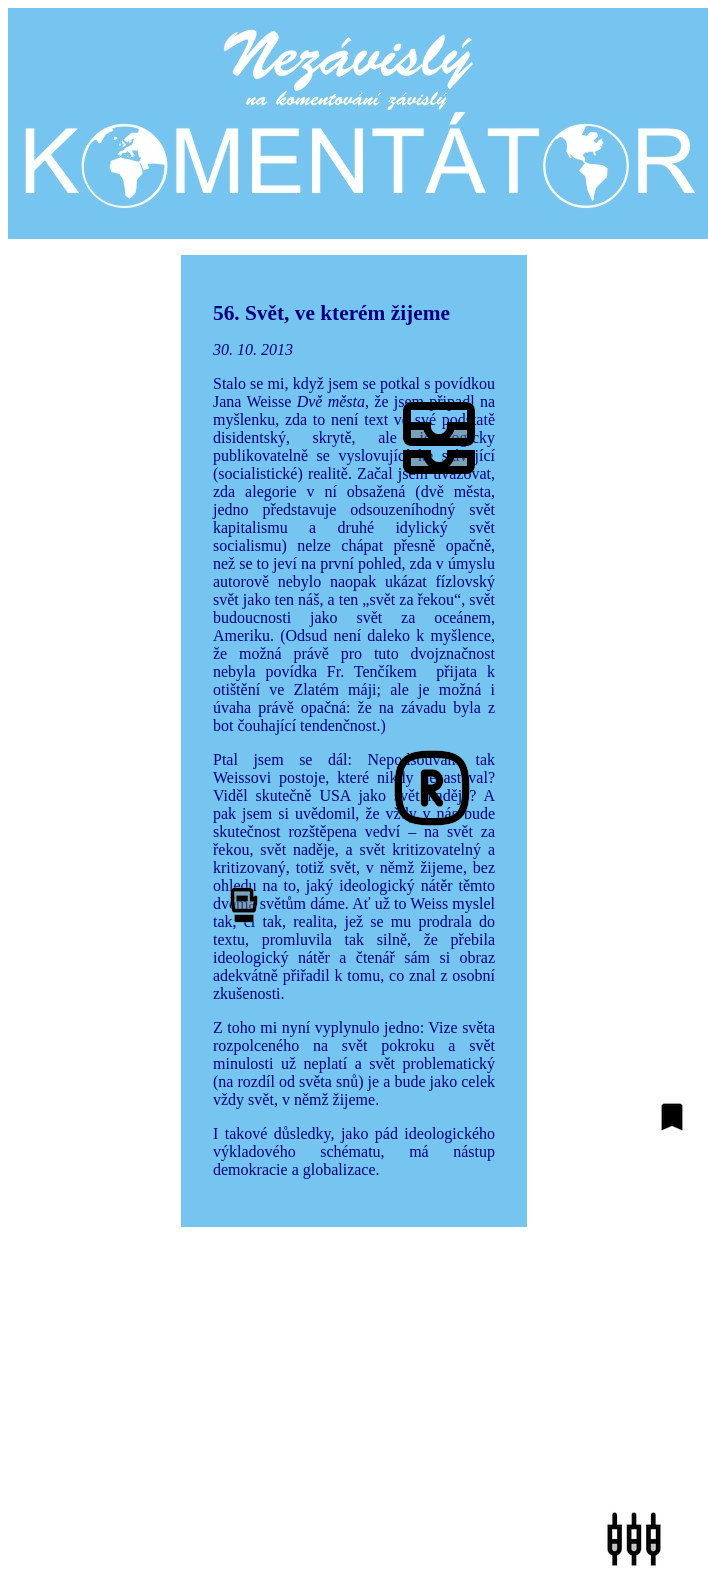 The height and width of the screenshot is (1584, 708). Describe the element at coordinates (634, 1539) in the screenshot. I see `configure audio or video input connections` at that location.